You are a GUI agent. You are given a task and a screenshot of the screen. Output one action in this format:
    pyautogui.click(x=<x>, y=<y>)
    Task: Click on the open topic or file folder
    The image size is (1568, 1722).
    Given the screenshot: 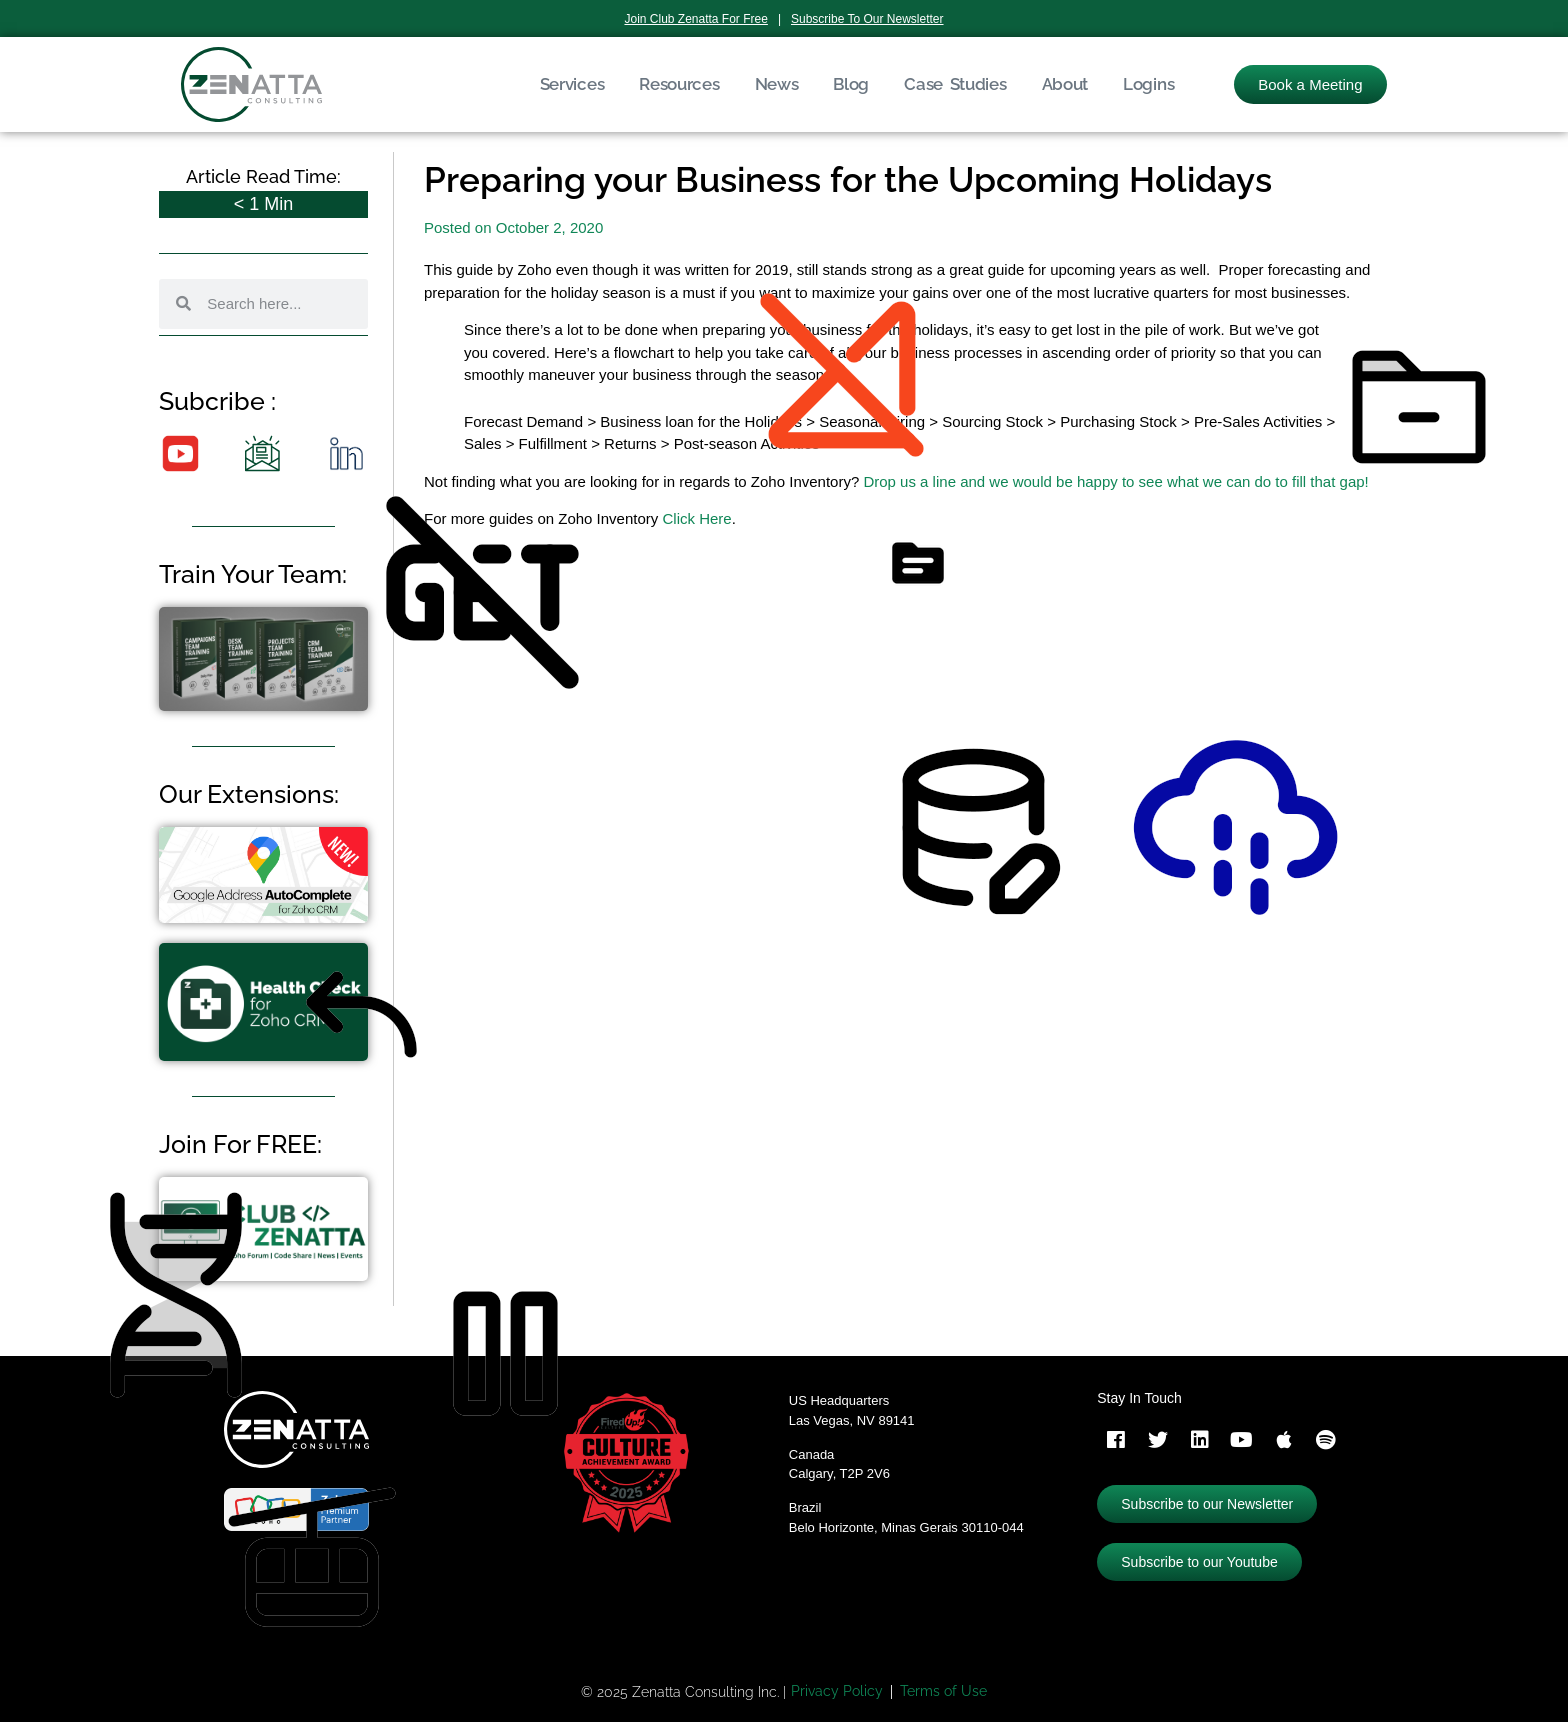 What is the action you would take?
    pyautogui.click(x=918, y=563)
    